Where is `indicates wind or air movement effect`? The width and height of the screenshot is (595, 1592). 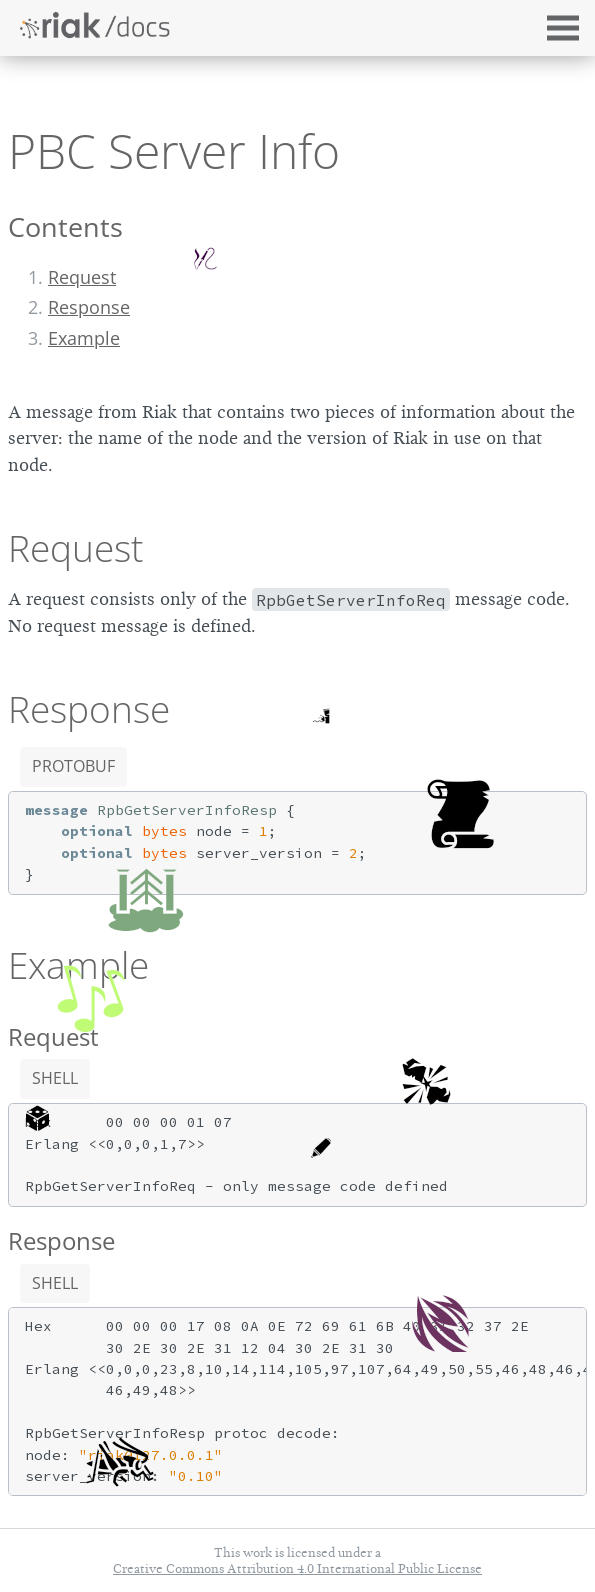
indicates wind or air movement effect is located at coordinates (440, 1323).